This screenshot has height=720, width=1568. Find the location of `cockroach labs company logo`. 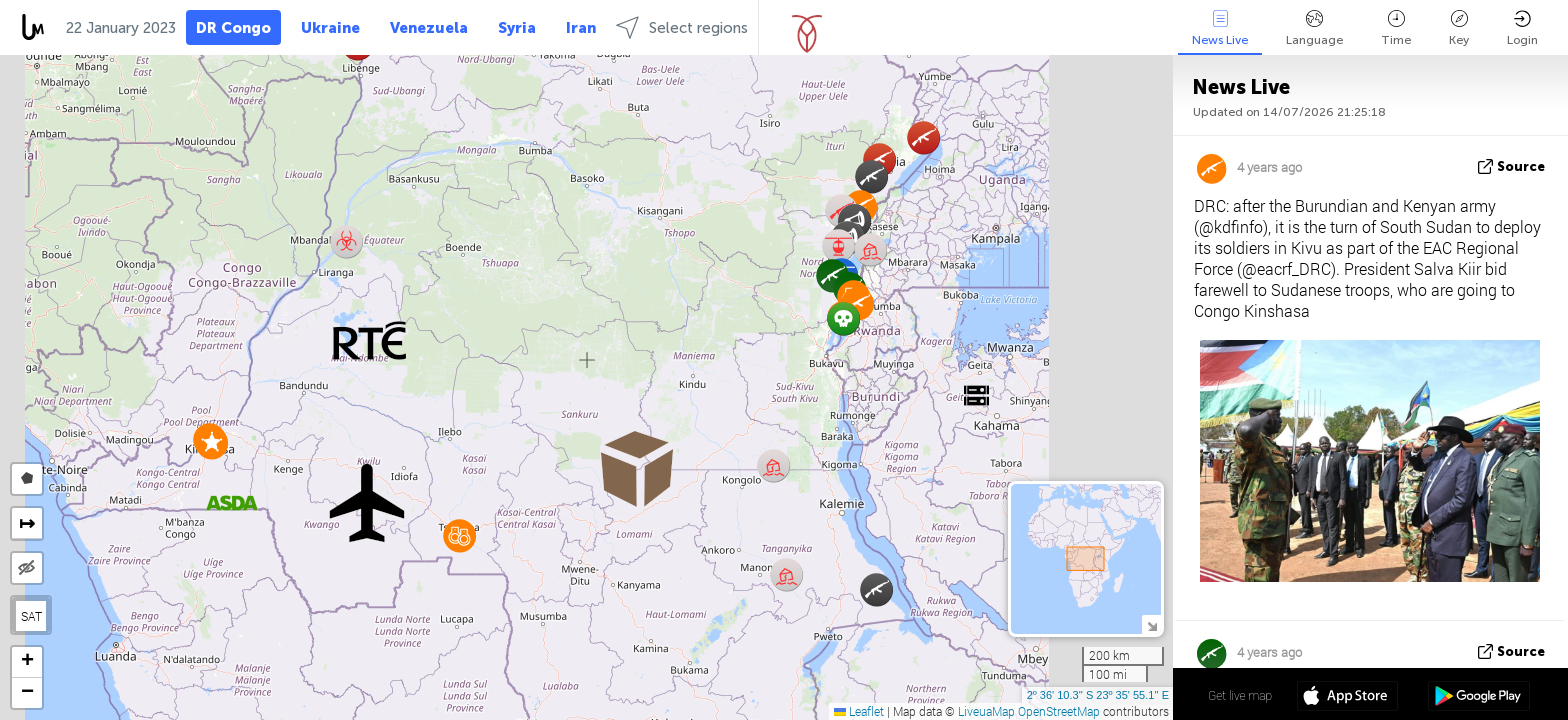

cockroach labs company logo is located at coordinates (807, 34).